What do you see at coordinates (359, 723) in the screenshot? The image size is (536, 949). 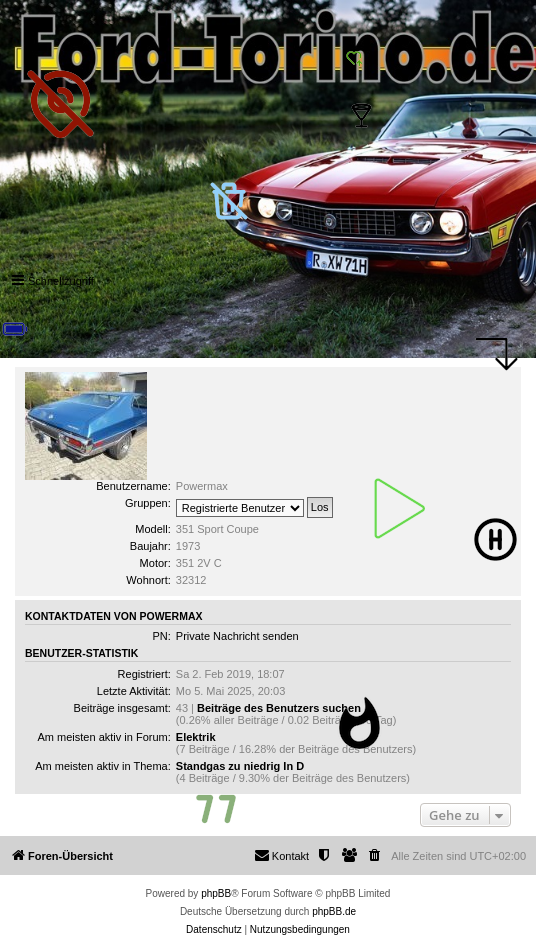 I see `view trending or popular content` at bounding box center [359, 723].